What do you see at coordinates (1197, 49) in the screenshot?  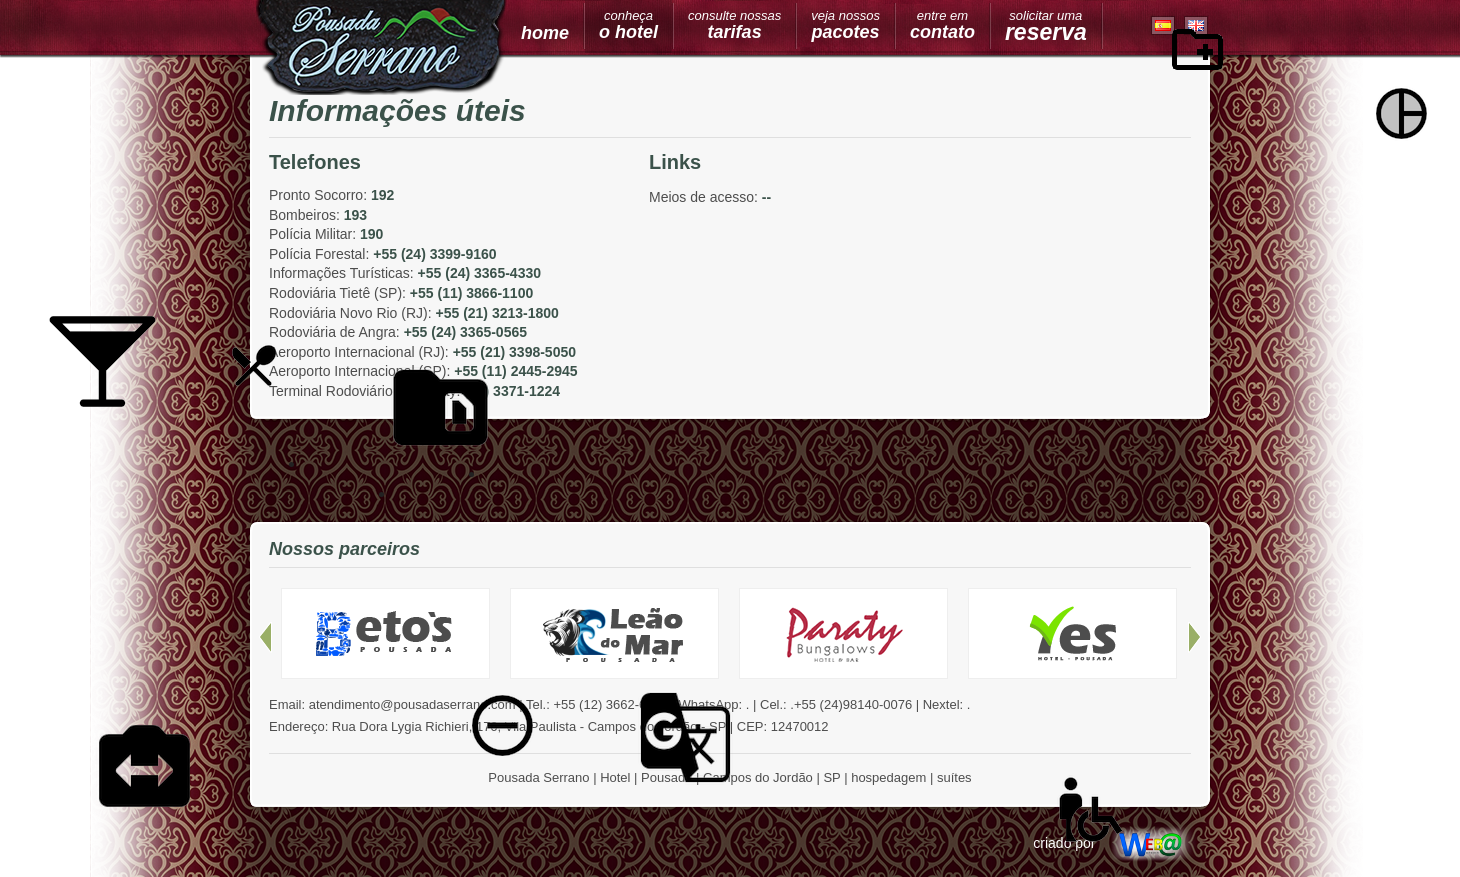 I see `create a new folder` at bounding box center [1197, 49].